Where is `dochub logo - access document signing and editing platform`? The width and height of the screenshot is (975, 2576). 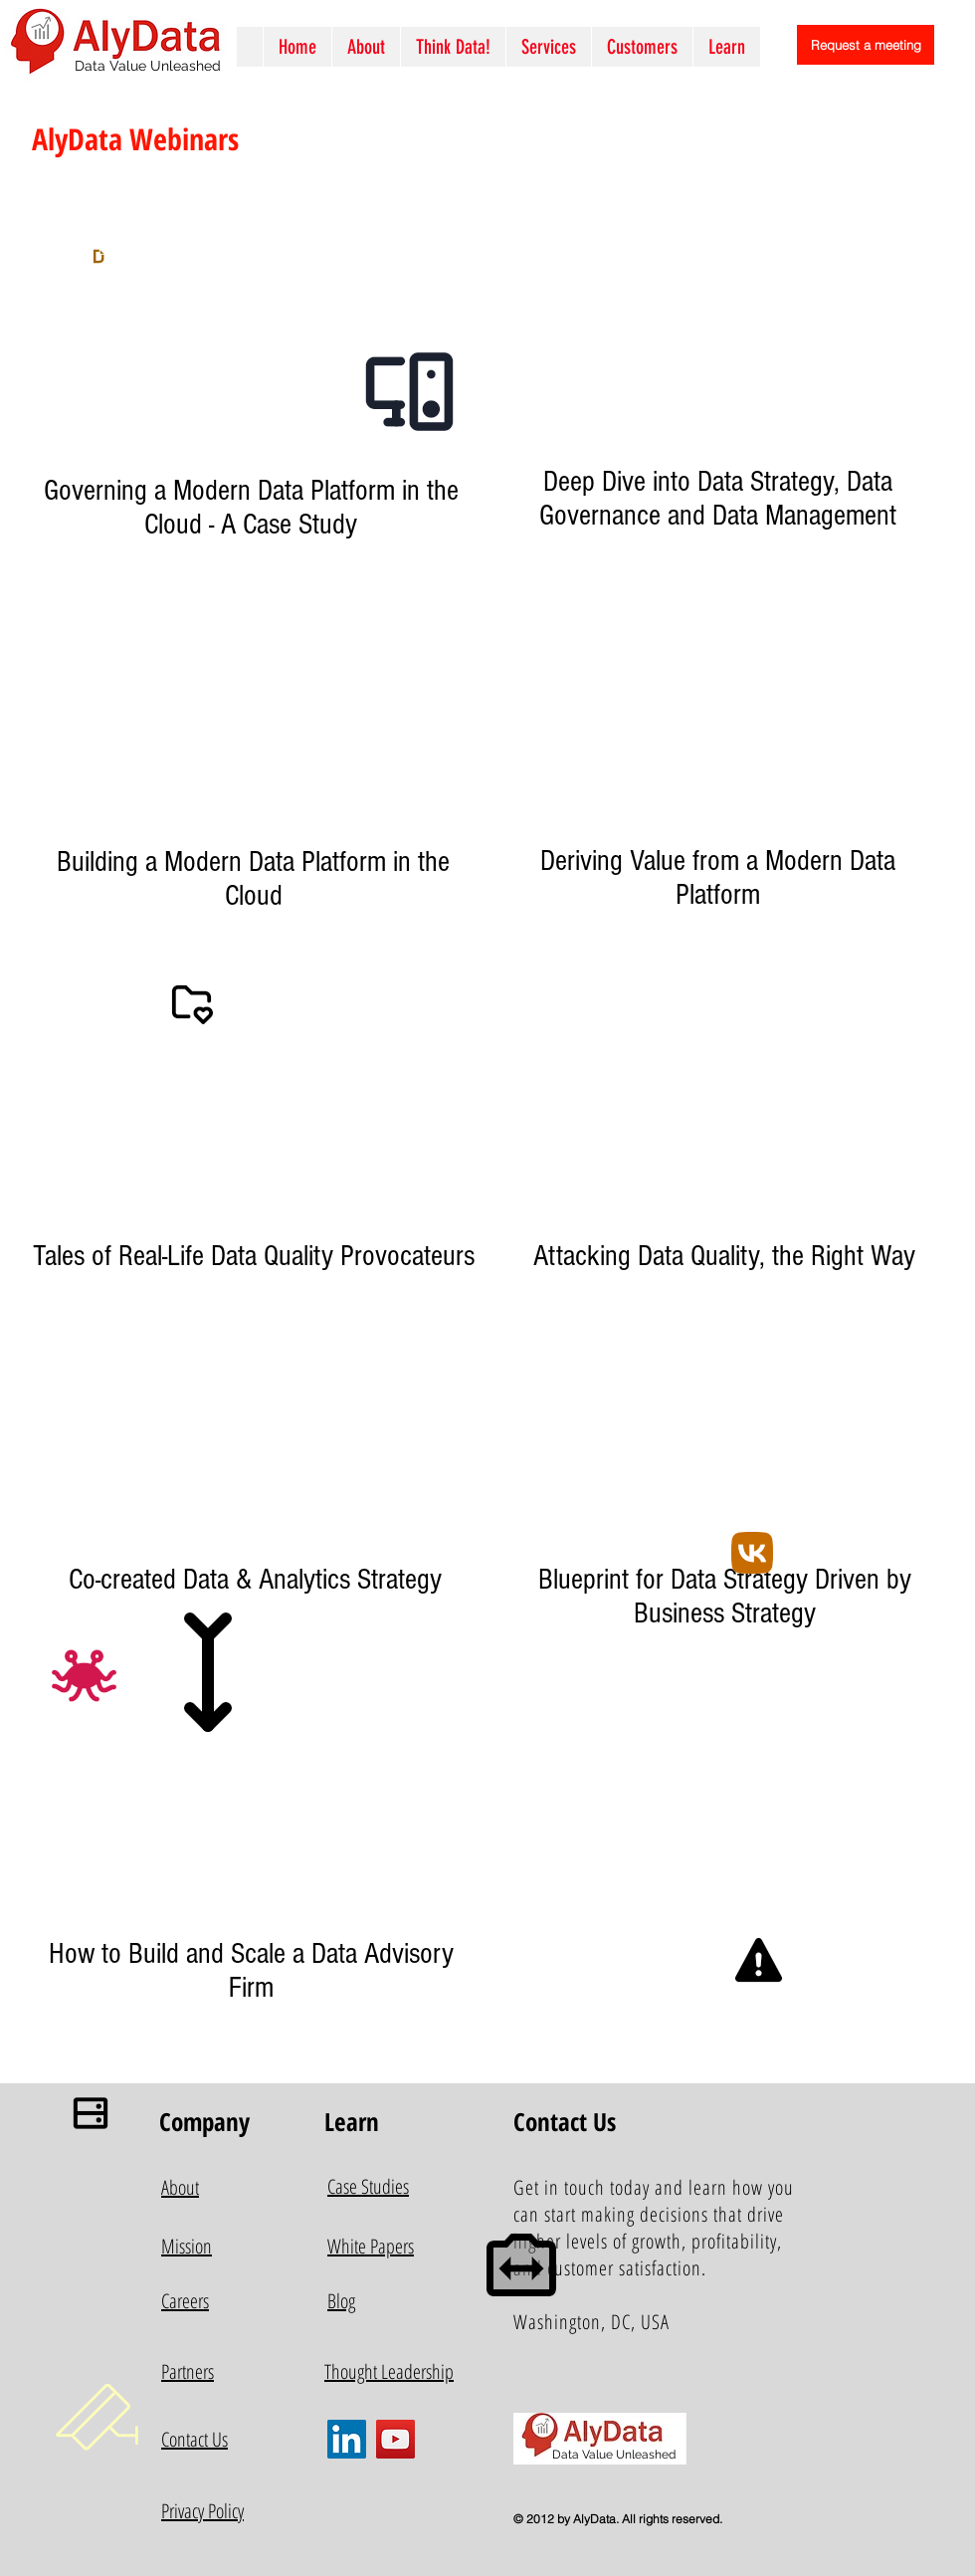 dochub logo - access document signing and editing platform is located at coordinates (98, 256).